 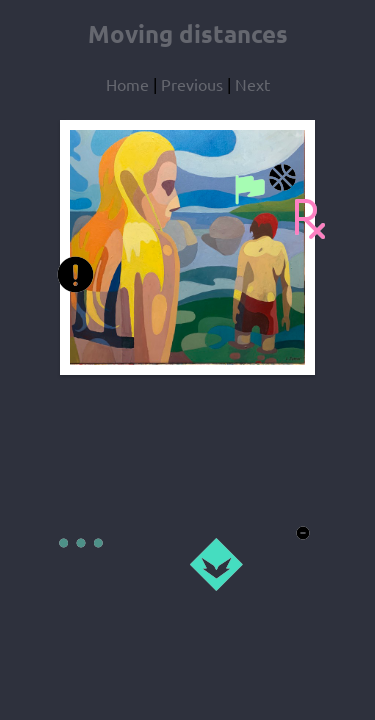 I want to click on report or flag a message, so click(x=249, y=190).